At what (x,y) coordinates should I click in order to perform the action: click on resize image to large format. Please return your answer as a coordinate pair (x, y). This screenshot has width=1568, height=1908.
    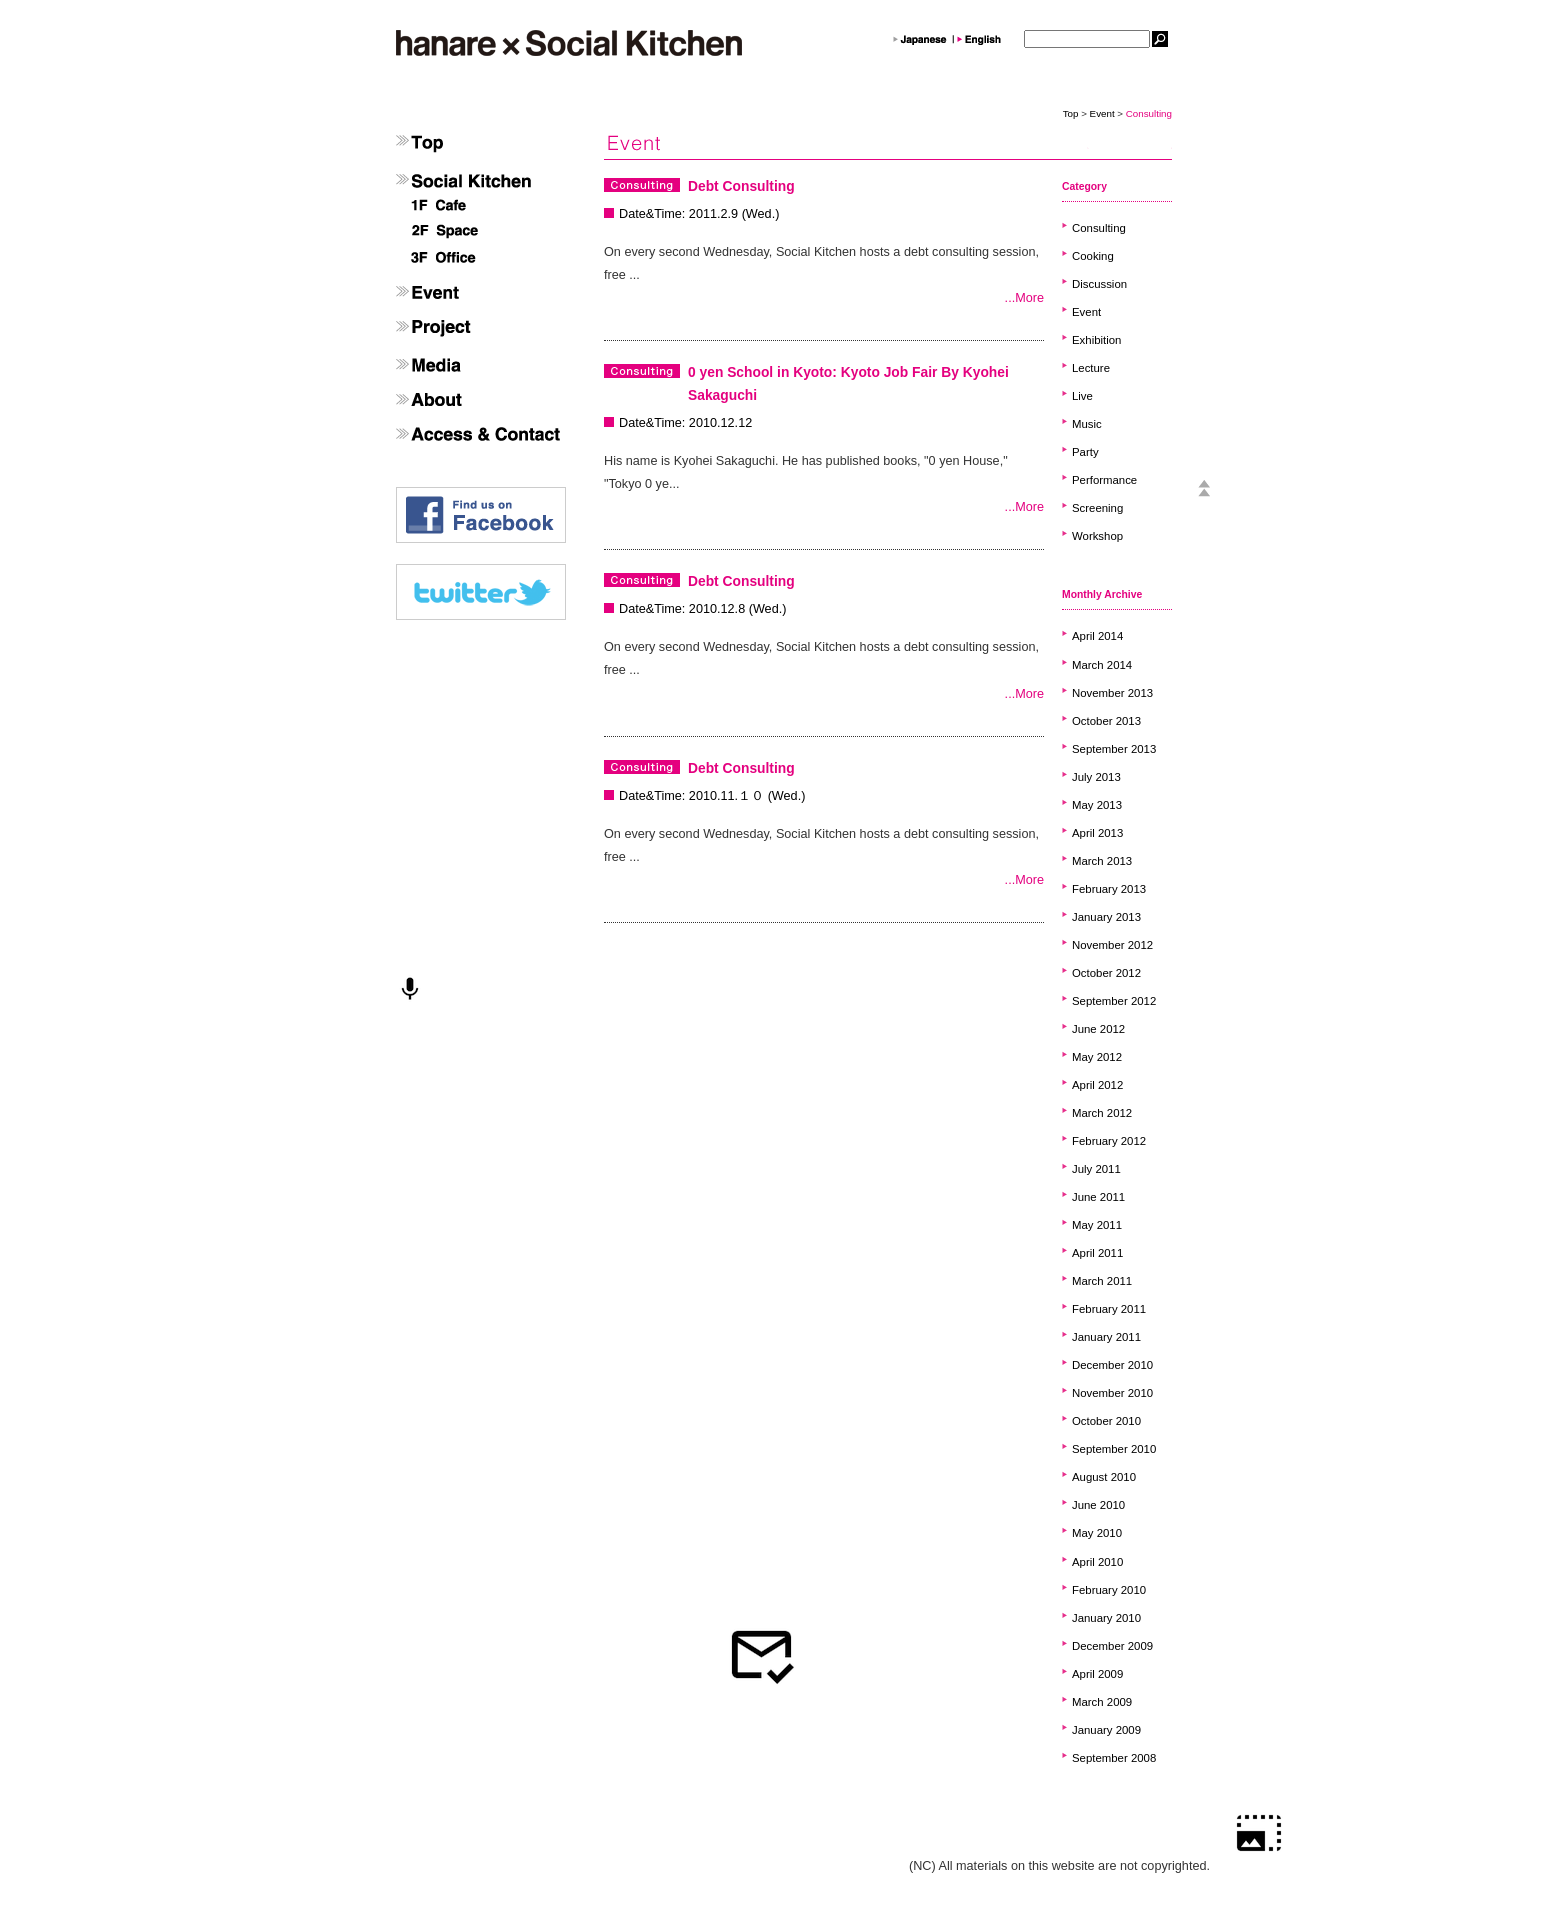
    Looking at the image, I should click on (1259, 1833).